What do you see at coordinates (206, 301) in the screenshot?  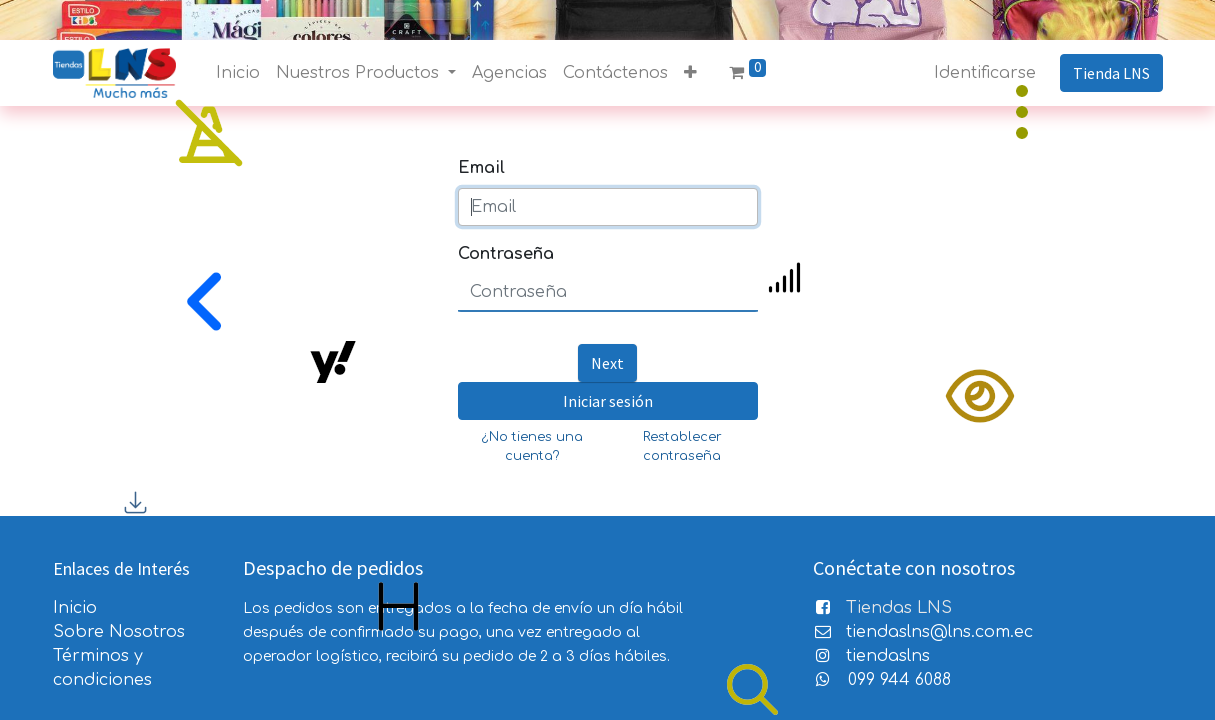 I see `go back to the previous screen` at bounding box center [206, 301].